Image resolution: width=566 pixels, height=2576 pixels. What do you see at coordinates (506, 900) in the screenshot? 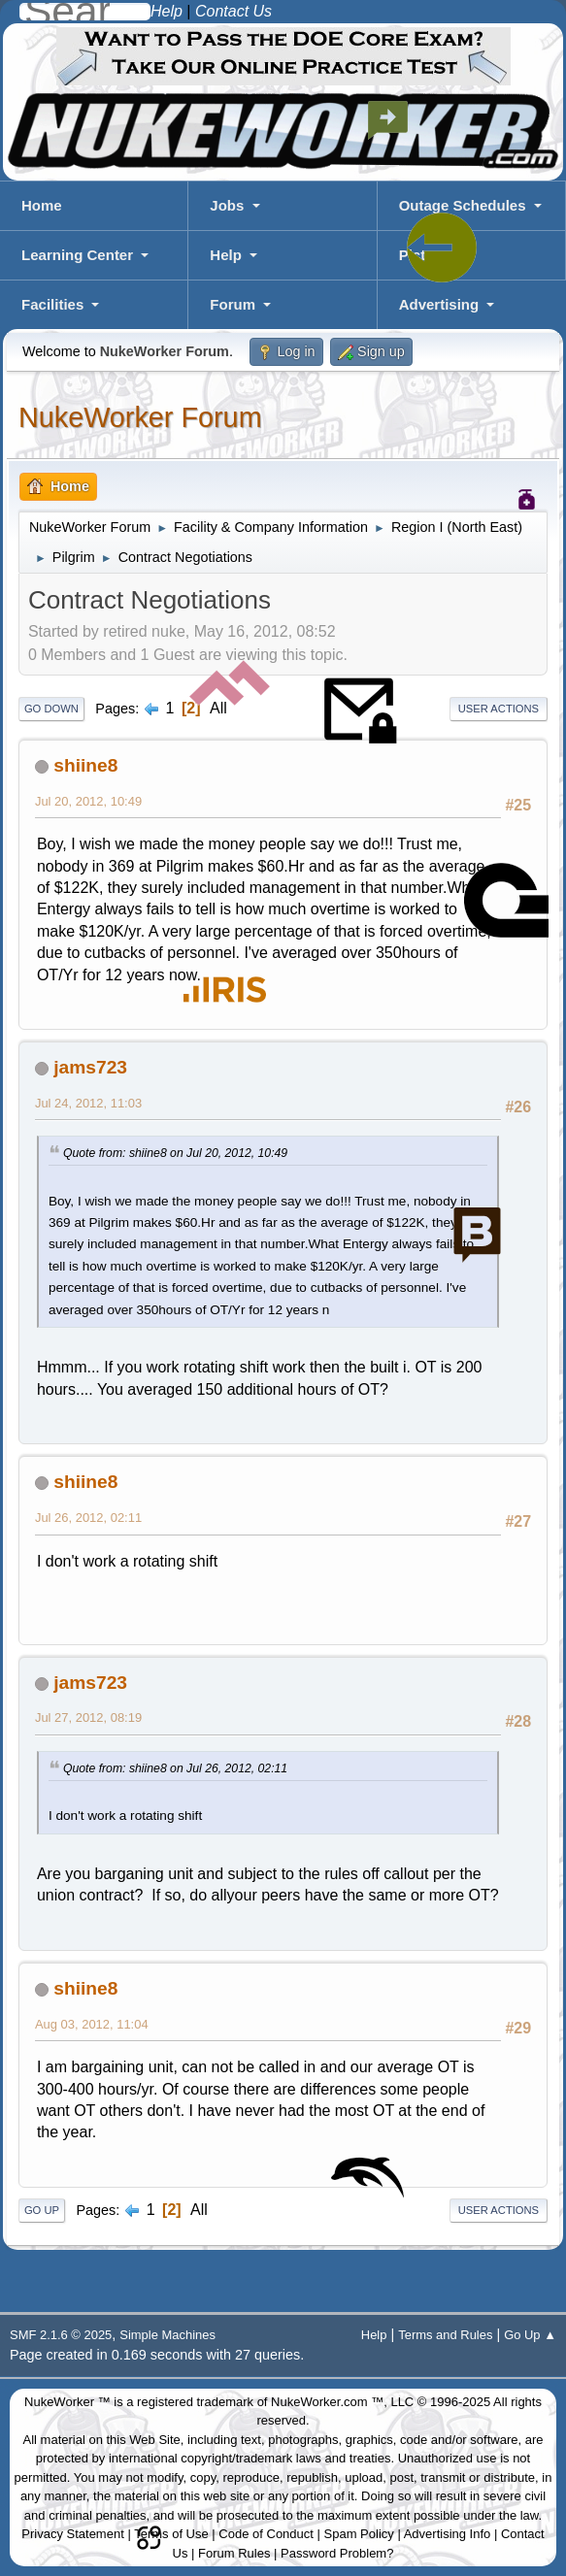
I see `link to Appwrite backend services` at bounding box center [506, 900].